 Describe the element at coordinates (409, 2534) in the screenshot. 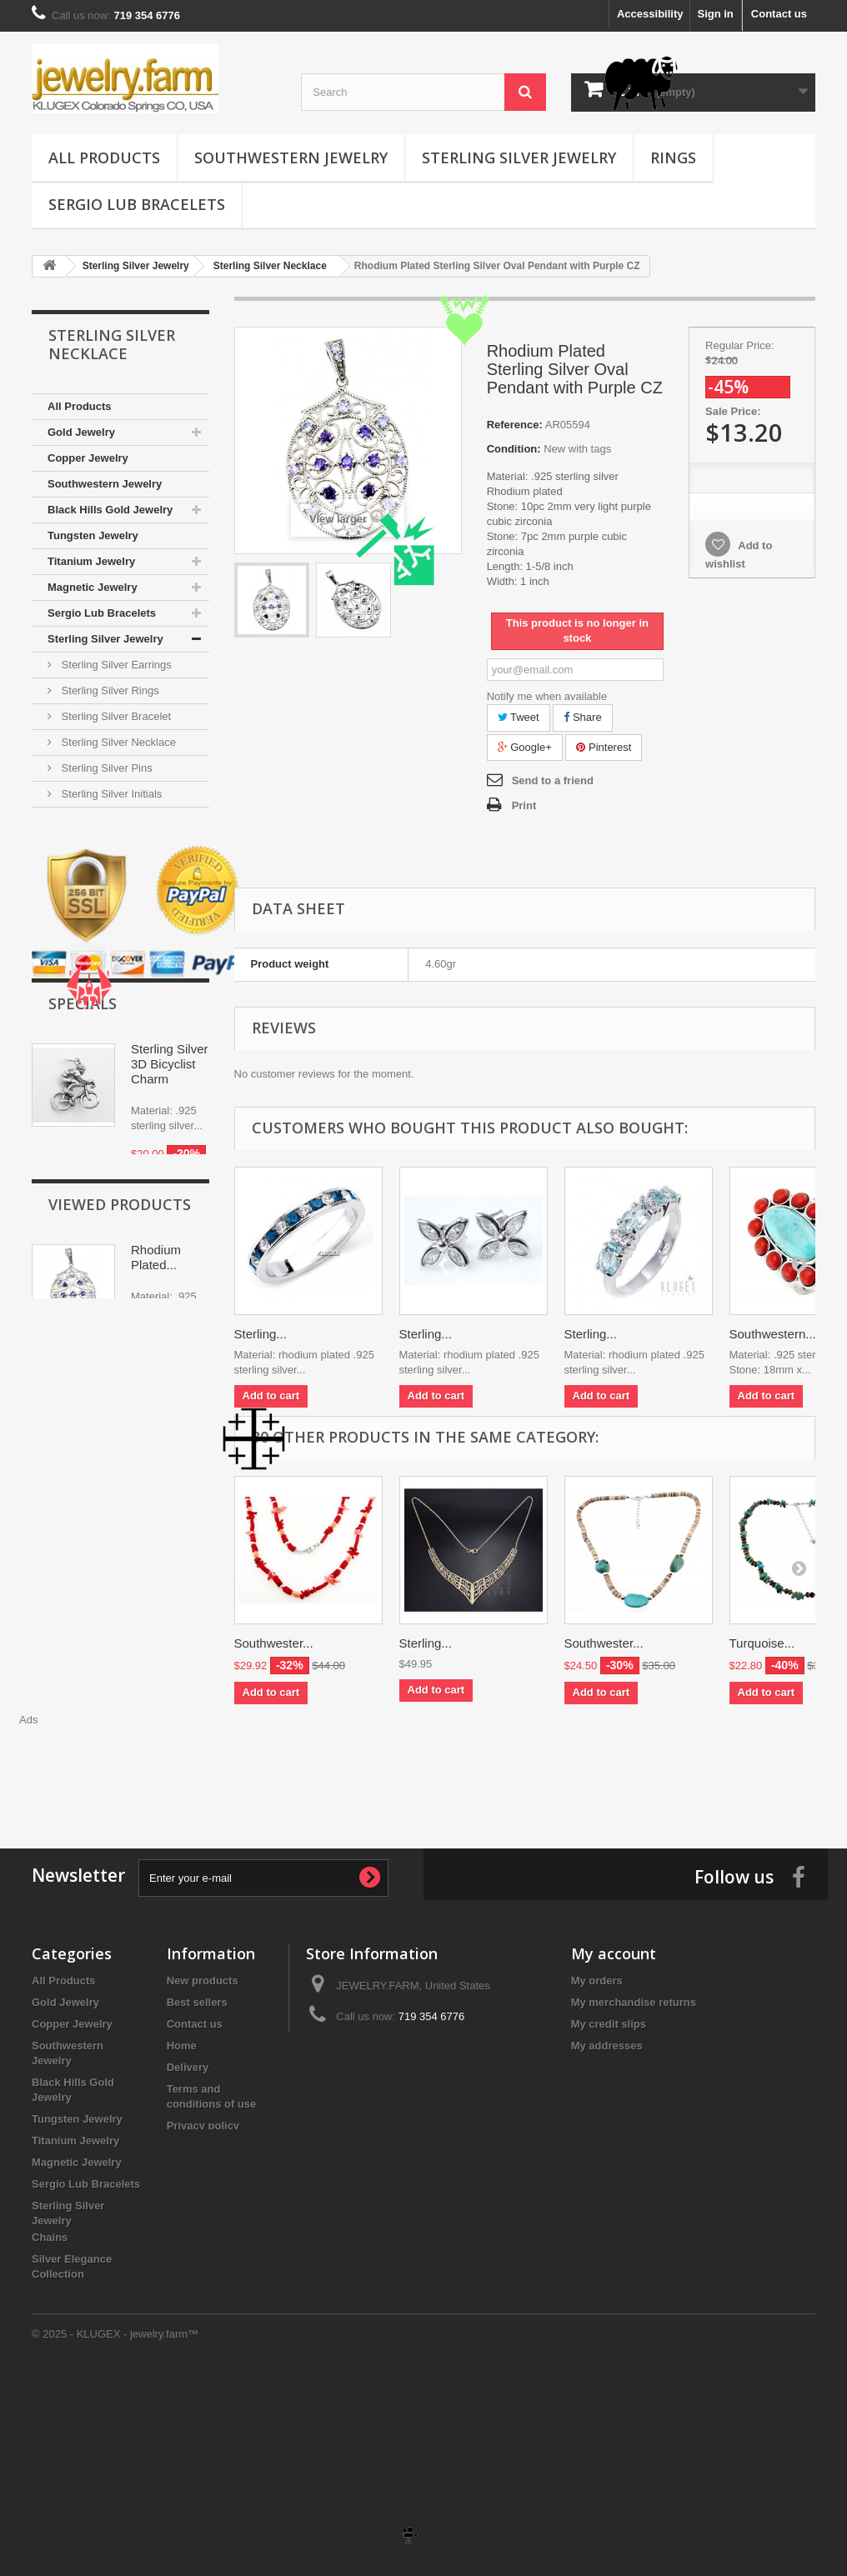

I see `access video or movie content` at that location.